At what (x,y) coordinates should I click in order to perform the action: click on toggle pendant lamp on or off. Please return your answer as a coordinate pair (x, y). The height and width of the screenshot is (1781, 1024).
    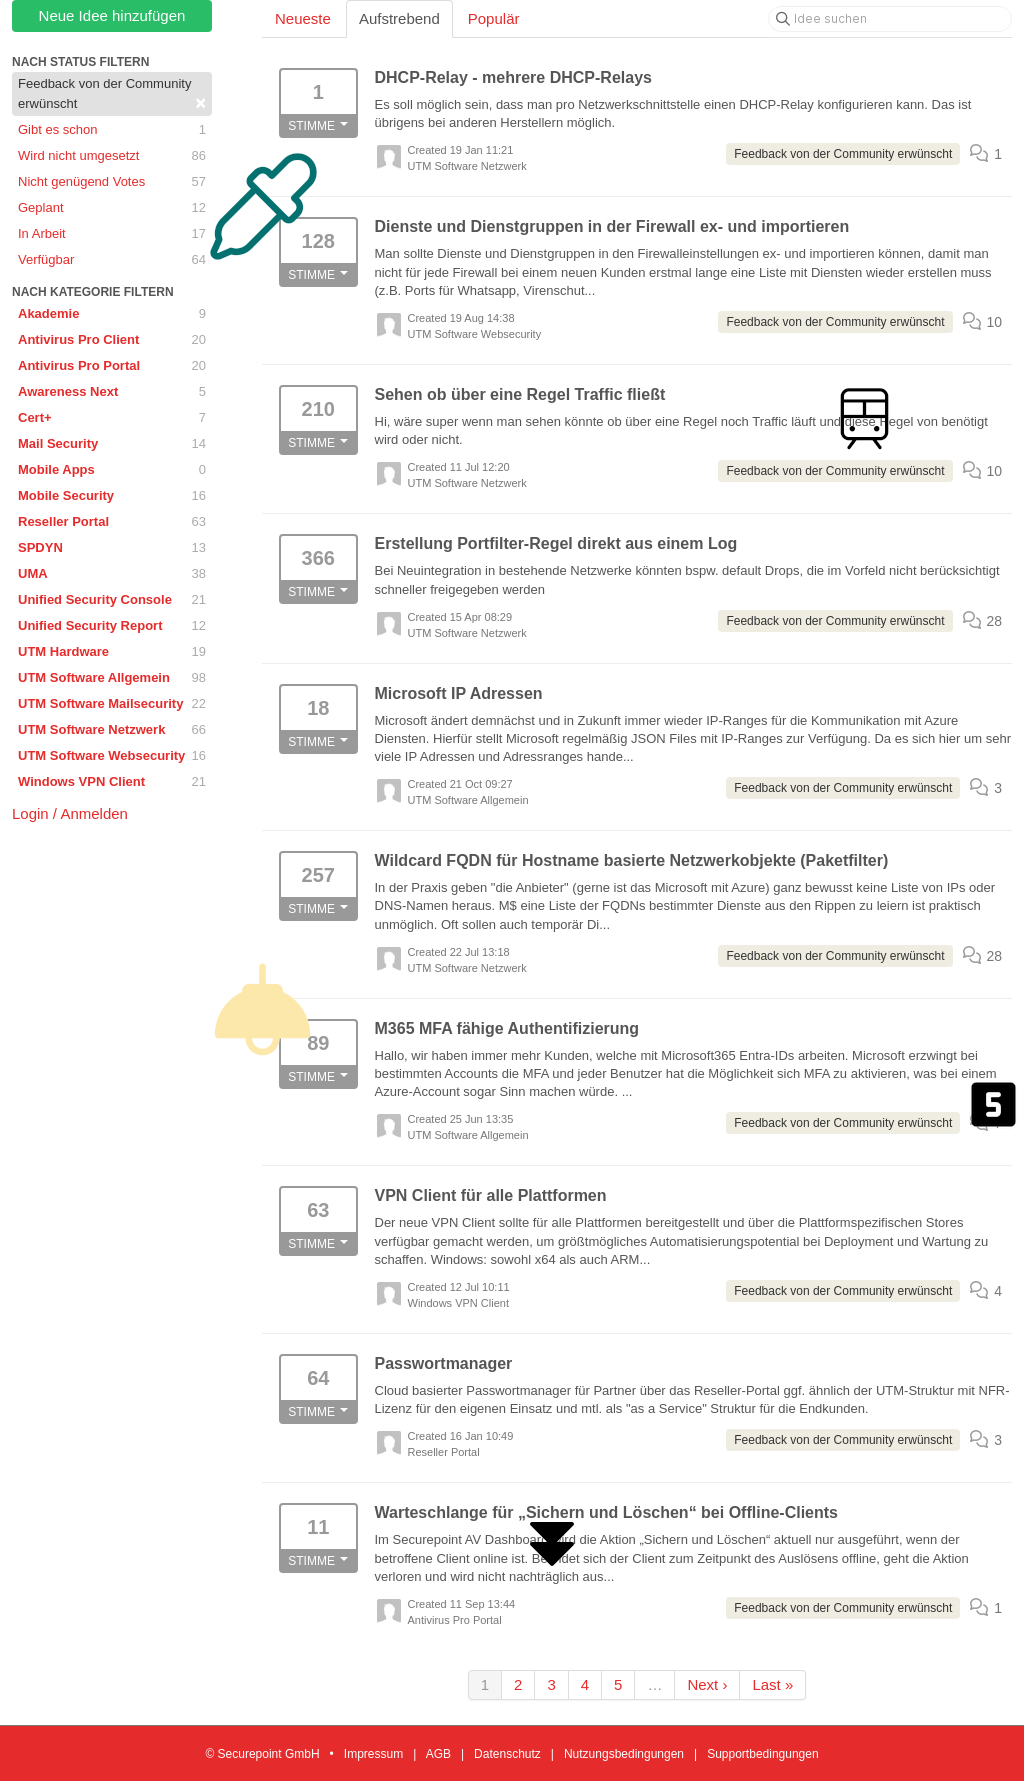
    Looking at the image, I should click on (262, 1014).